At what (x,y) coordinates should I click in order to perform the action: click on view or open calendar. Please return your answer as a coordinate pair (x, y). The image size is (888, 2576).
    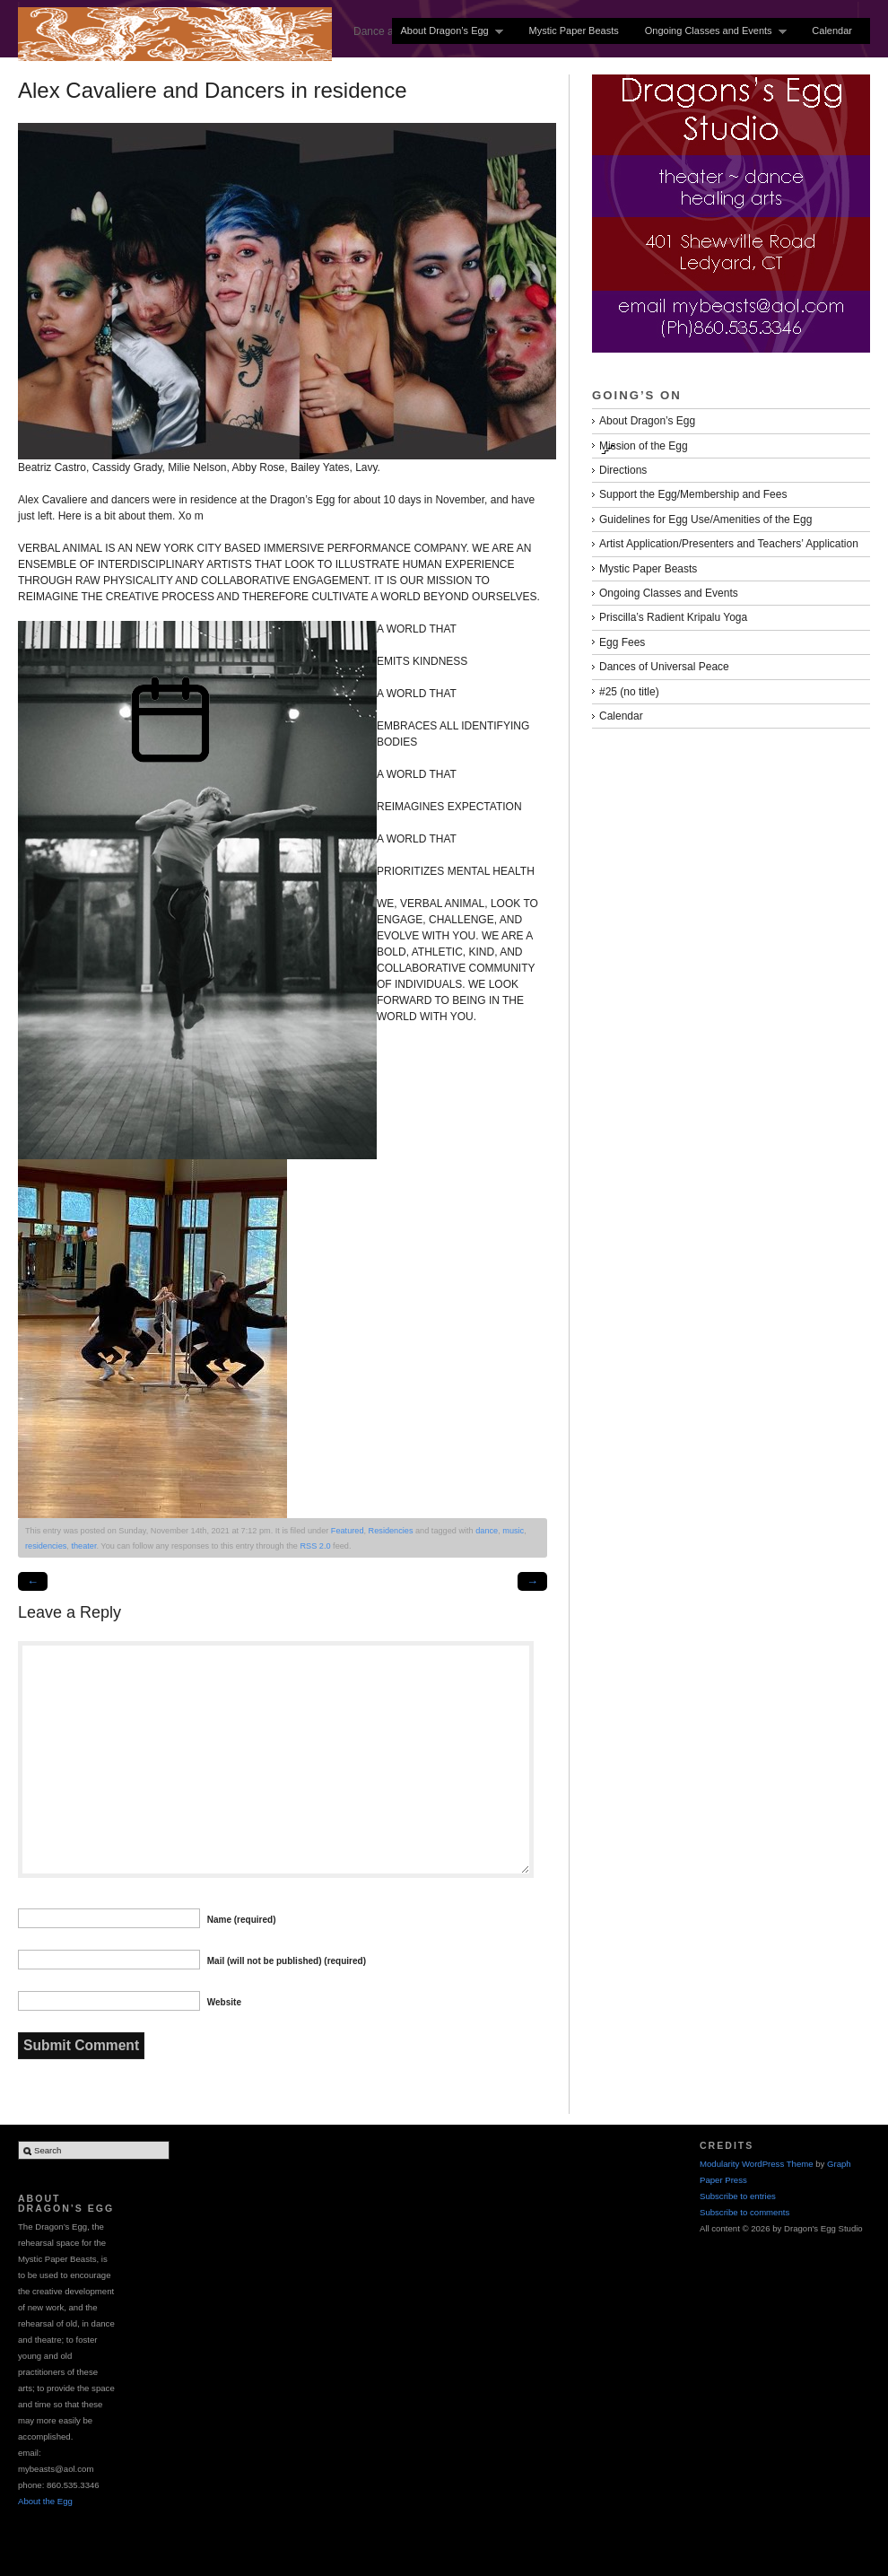
    Looking at the image, I should click on (170, 720).